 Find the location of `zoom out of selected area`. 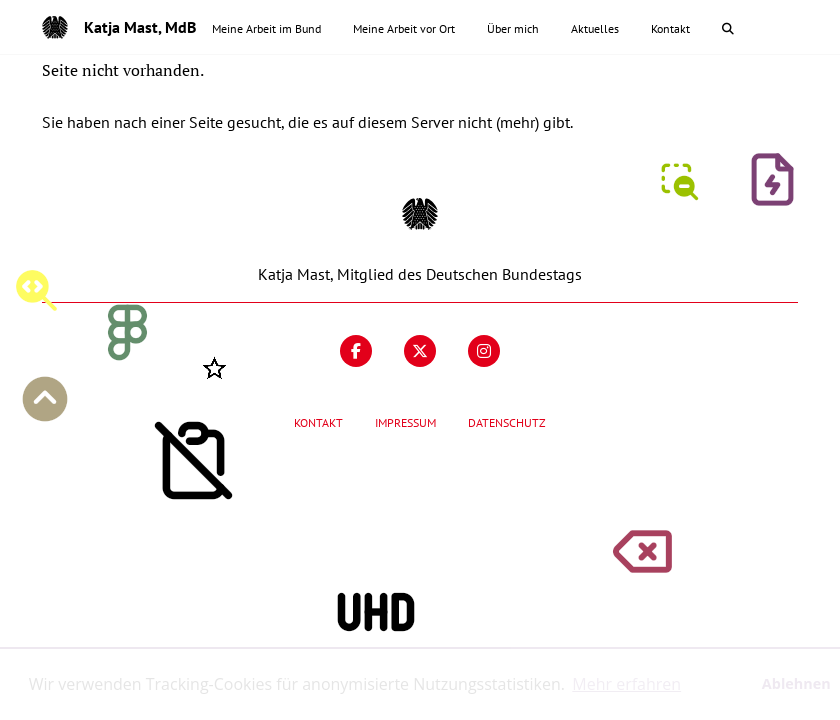

zoom out of selected area is located at coordinates (679, 181).